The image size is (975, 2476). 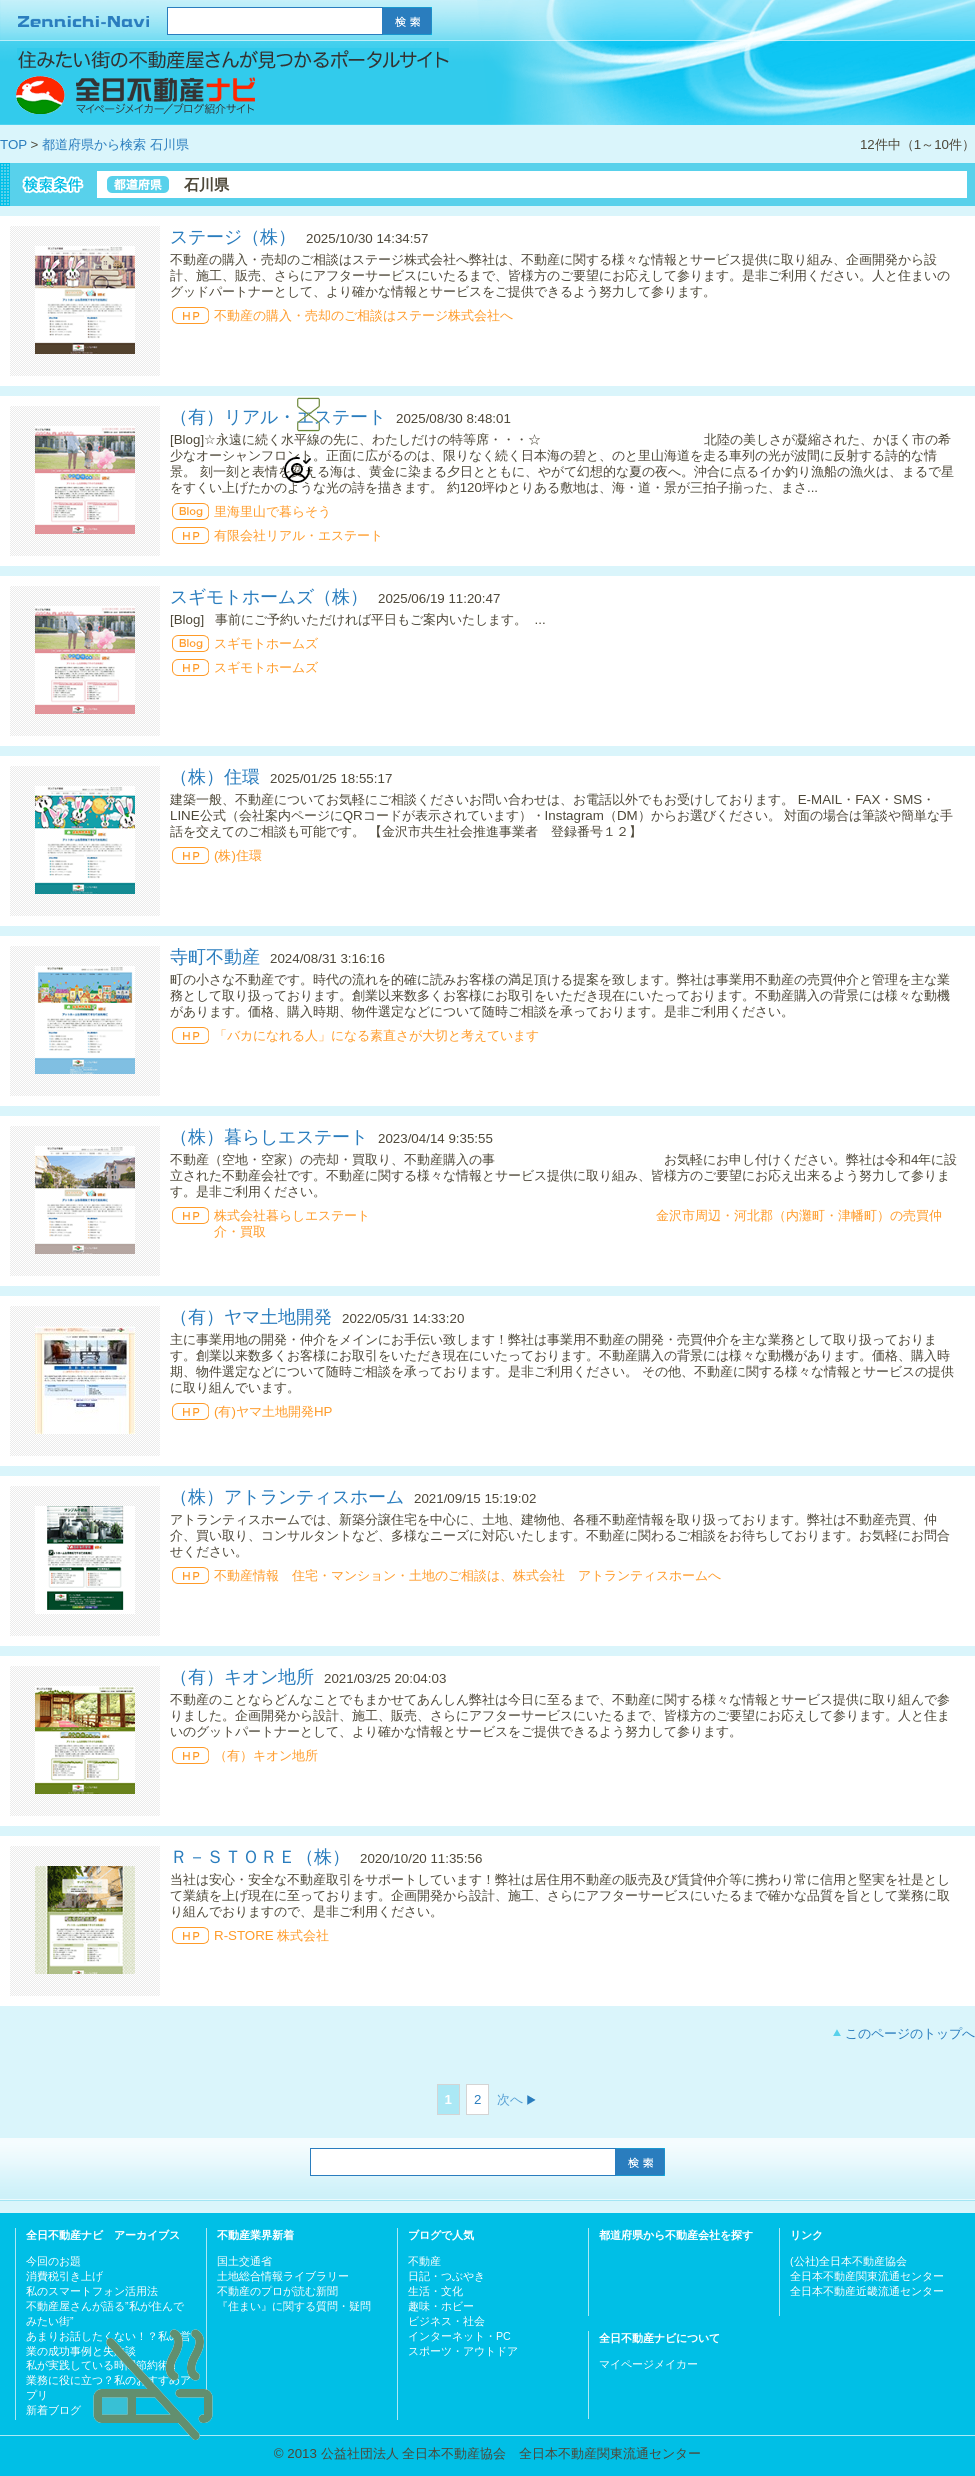 I want to click on indicates loading or processing in progress, so click(x=308, y=414).